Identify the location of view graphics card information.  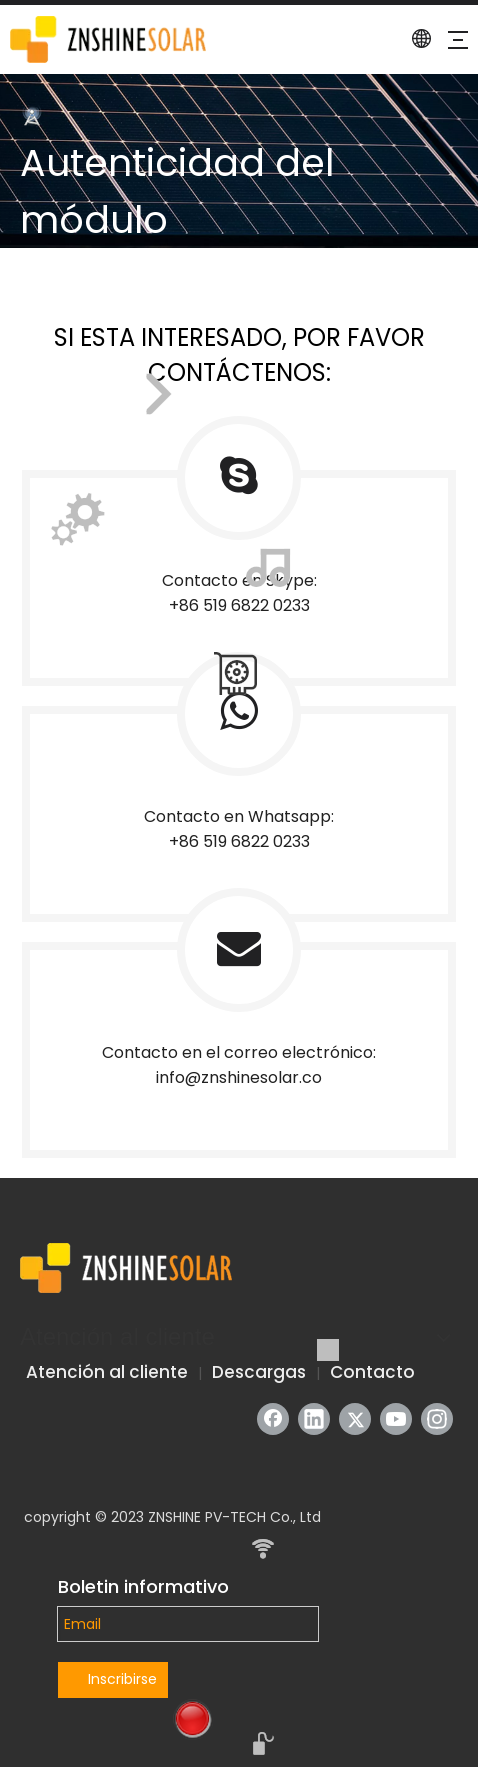
(235, 673).